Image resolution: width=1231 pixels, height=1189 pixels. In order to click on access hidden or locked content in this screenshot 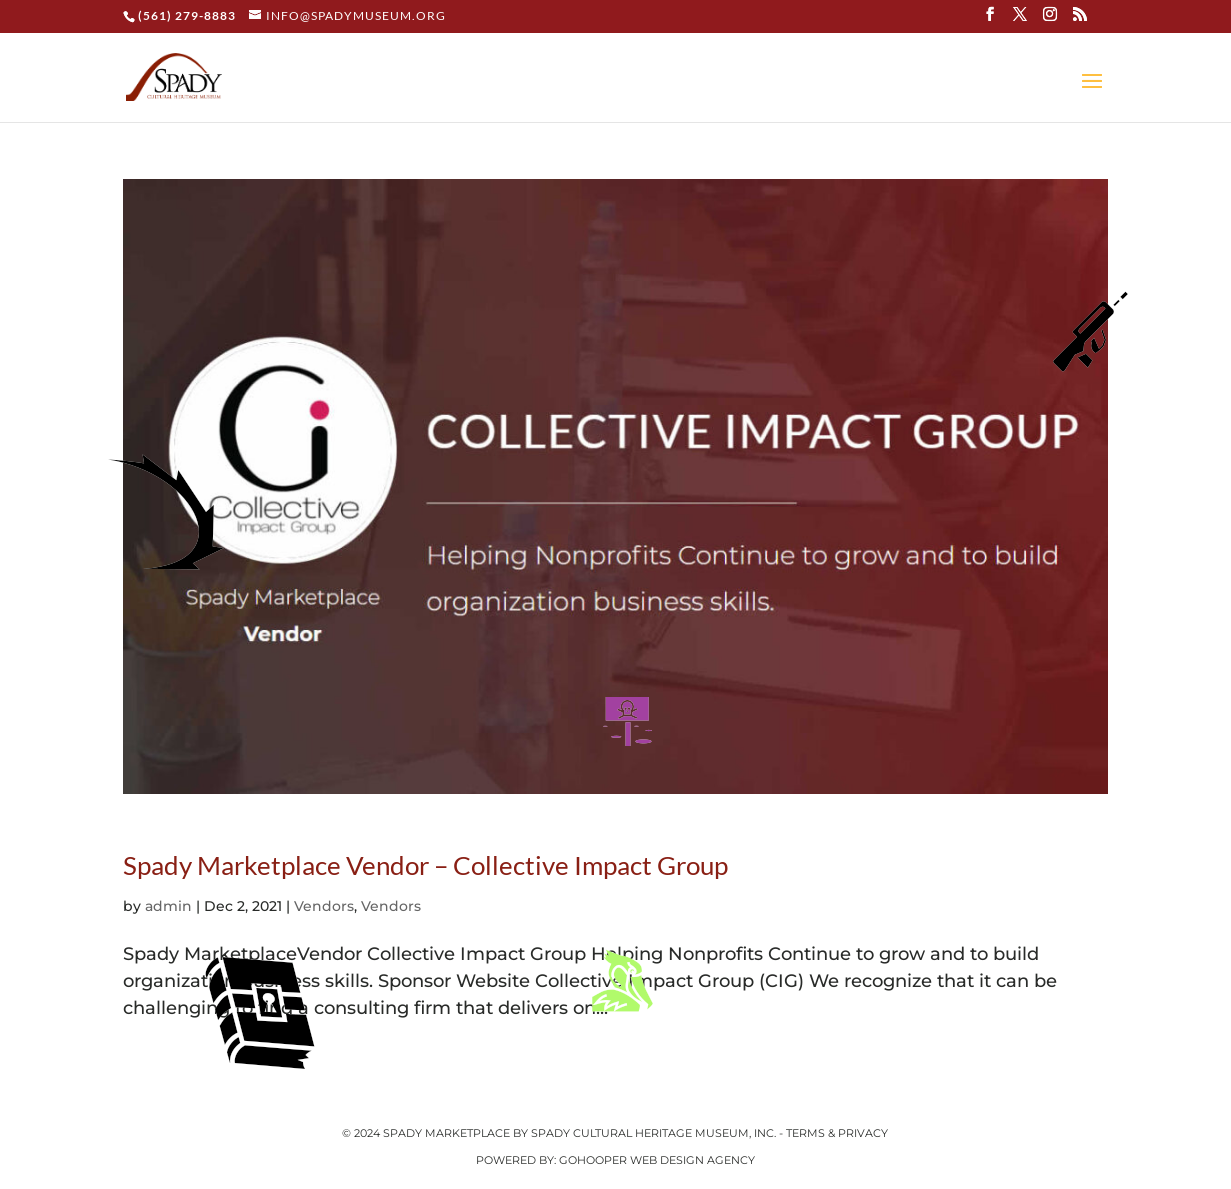, I will do `click(260, 1013)`.